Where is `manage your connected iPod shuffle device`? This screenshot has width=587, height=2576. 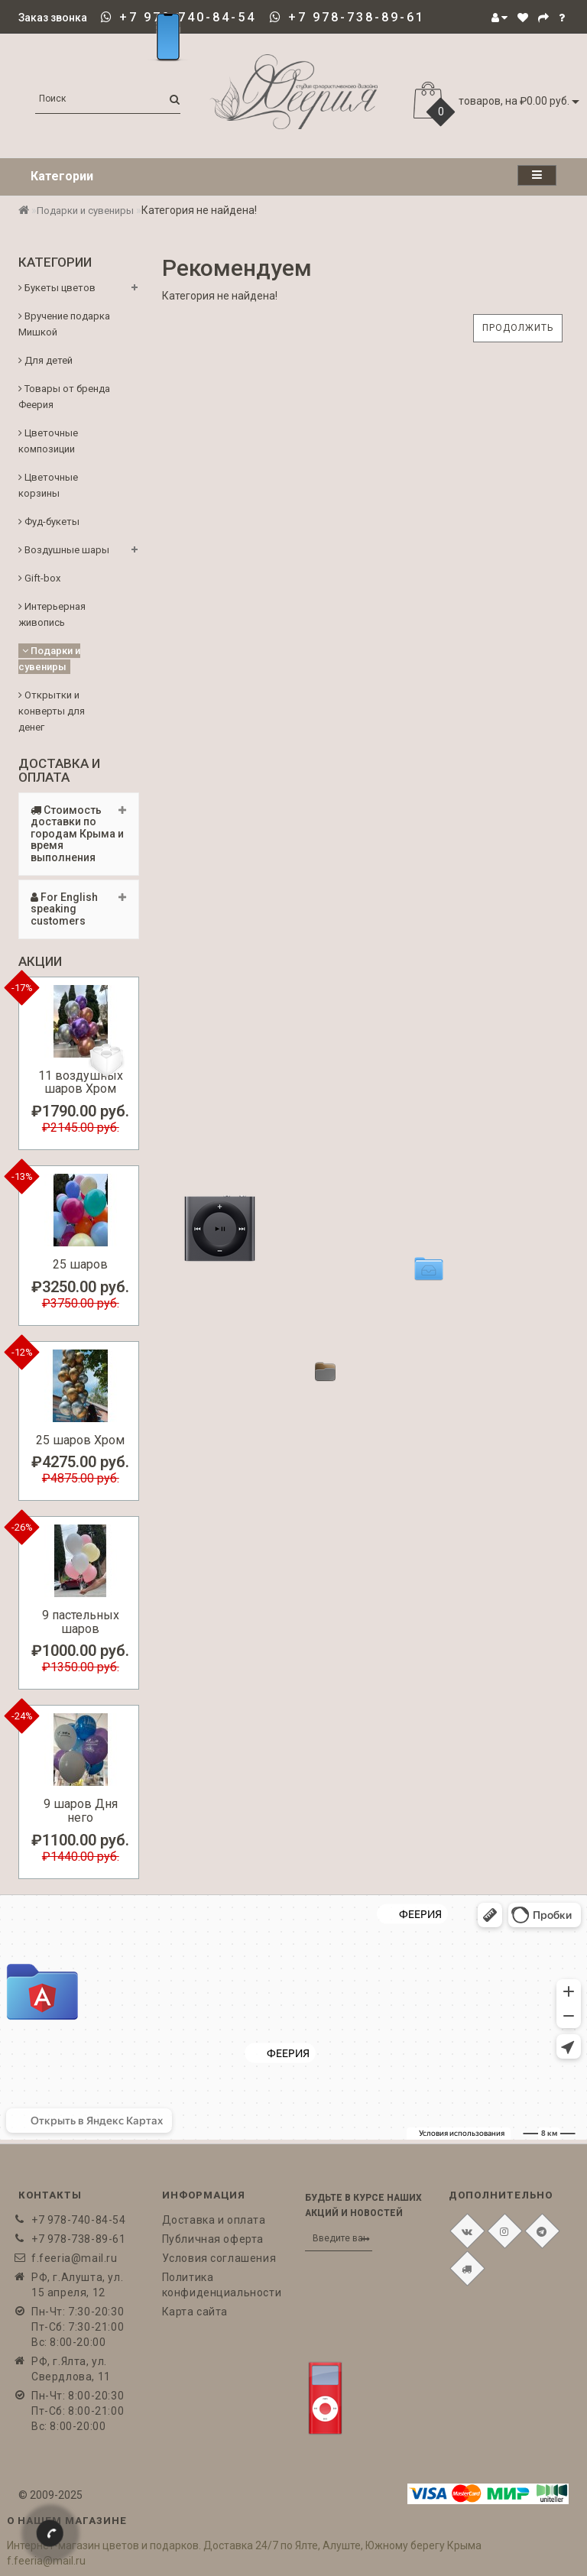 manage your connected iPod shuffle device is located at coordinates (219, 1228).